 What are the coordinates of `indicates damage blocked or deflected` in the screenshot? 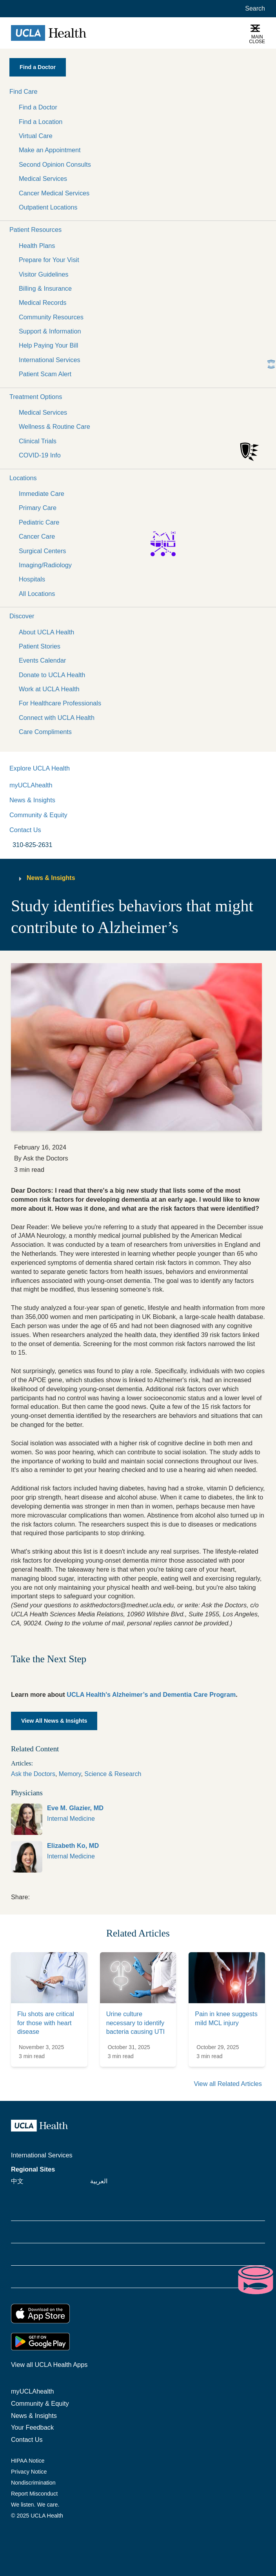 It's located at (249, 452).